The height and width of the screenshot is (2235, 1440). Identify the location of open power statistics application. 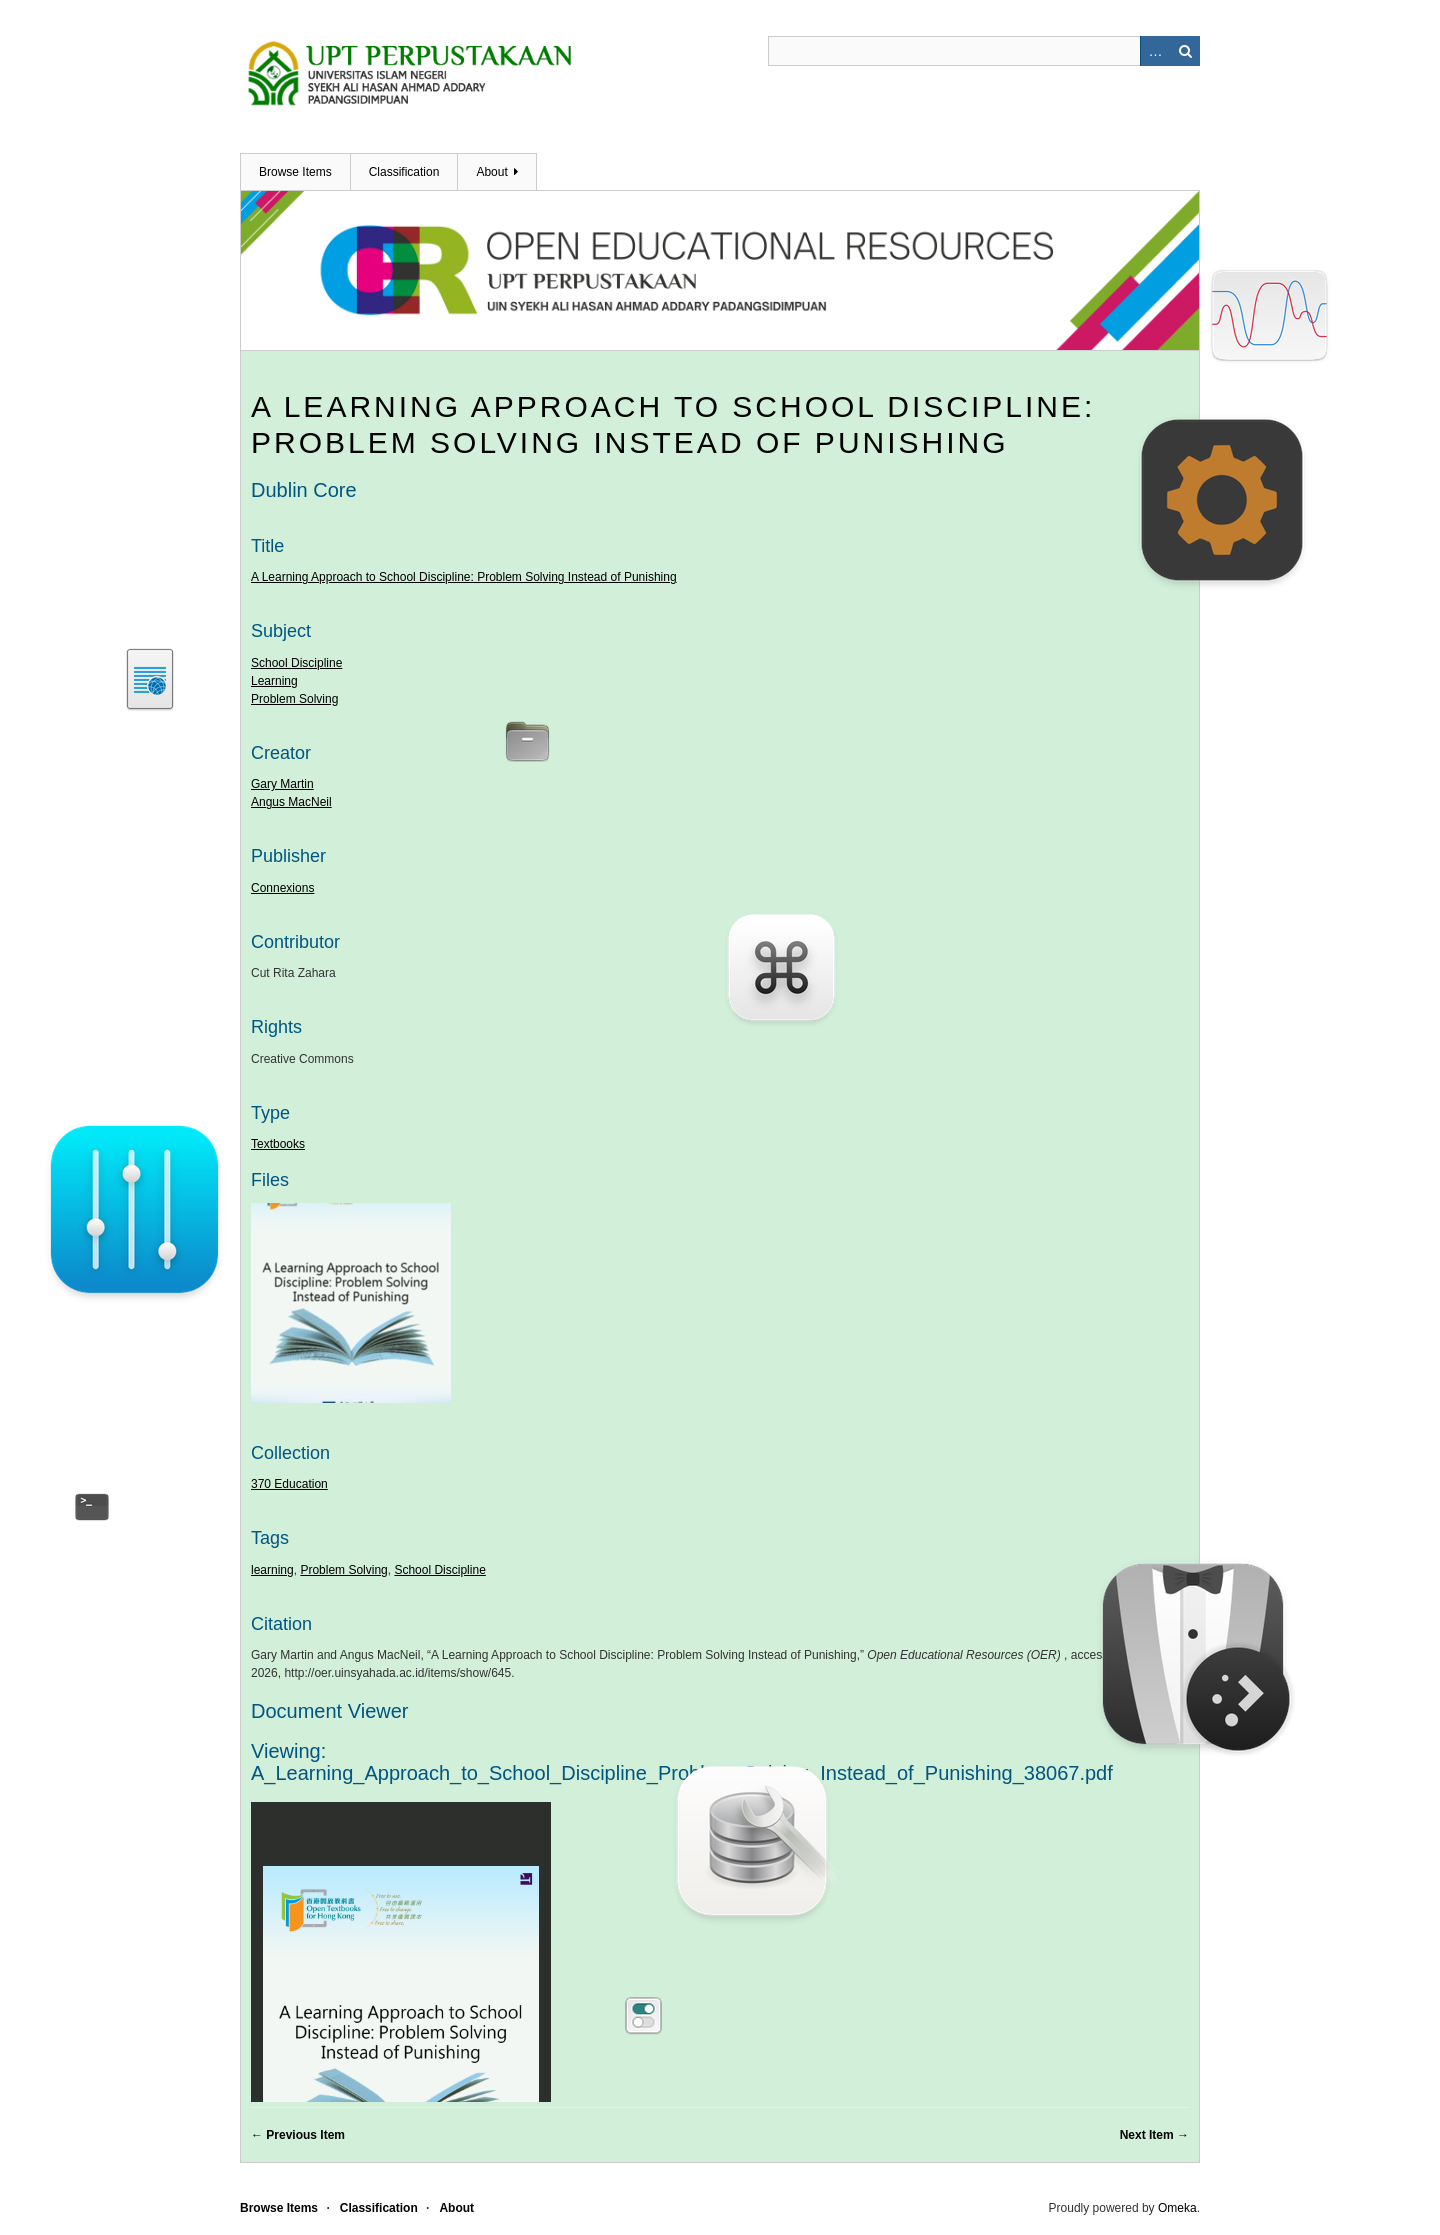
(1269, 315).